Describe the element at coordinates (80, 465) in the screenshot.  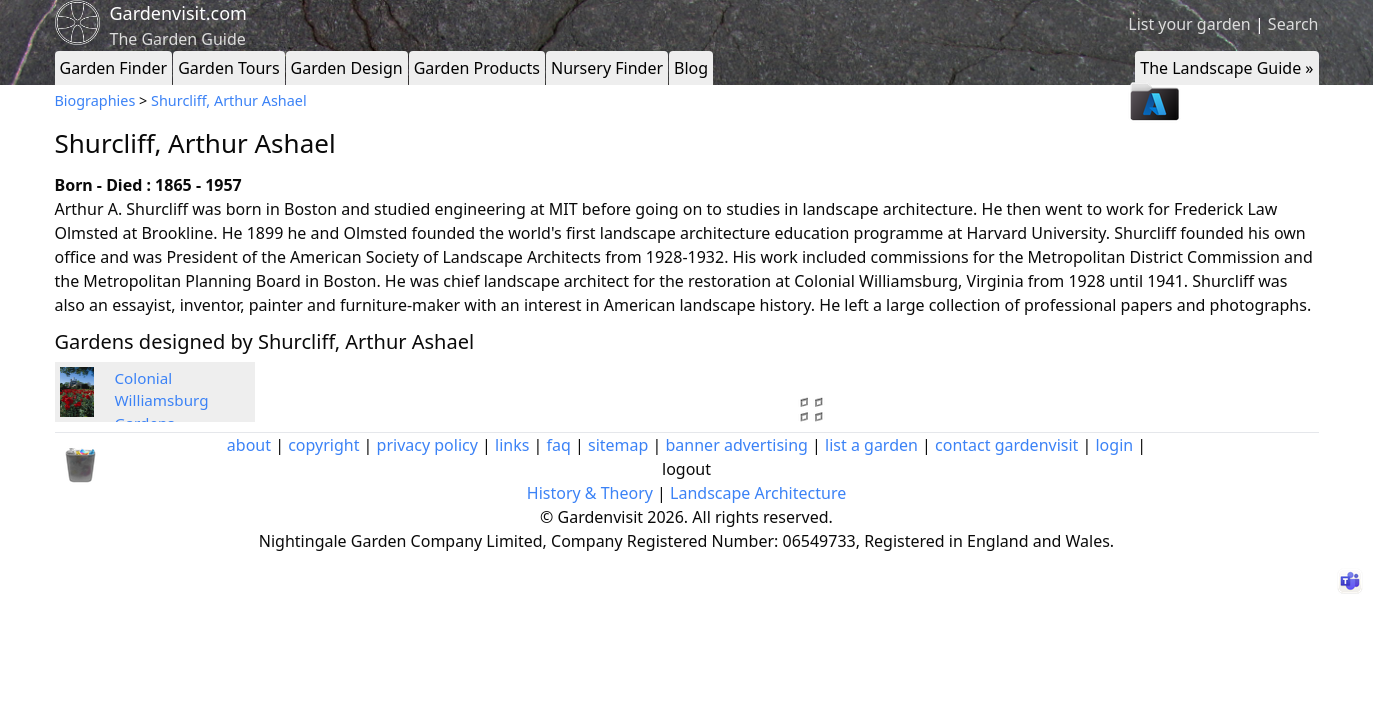
I see `trash bin with items ready to be emptied` at that location.